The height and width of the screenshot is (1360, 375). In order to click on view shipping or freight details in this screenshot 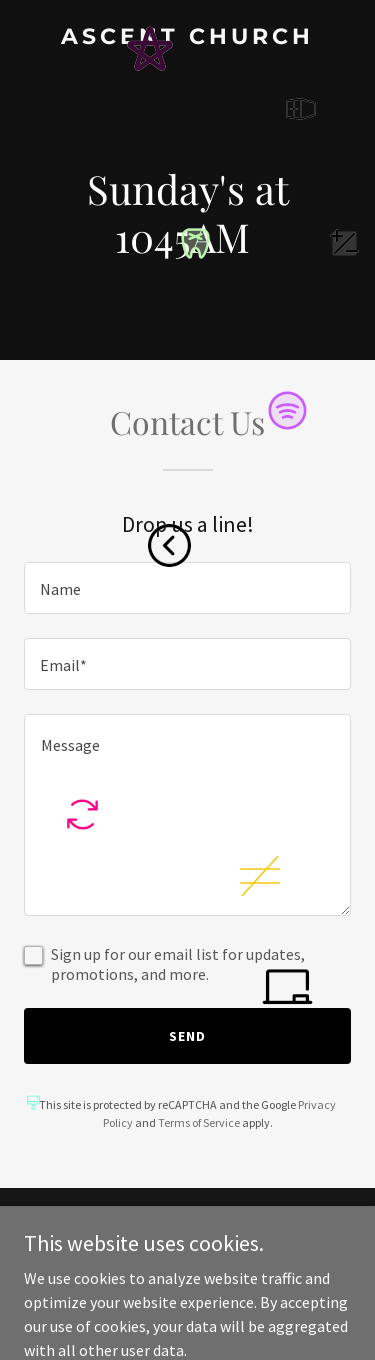, I will do `click(301, 109)`.